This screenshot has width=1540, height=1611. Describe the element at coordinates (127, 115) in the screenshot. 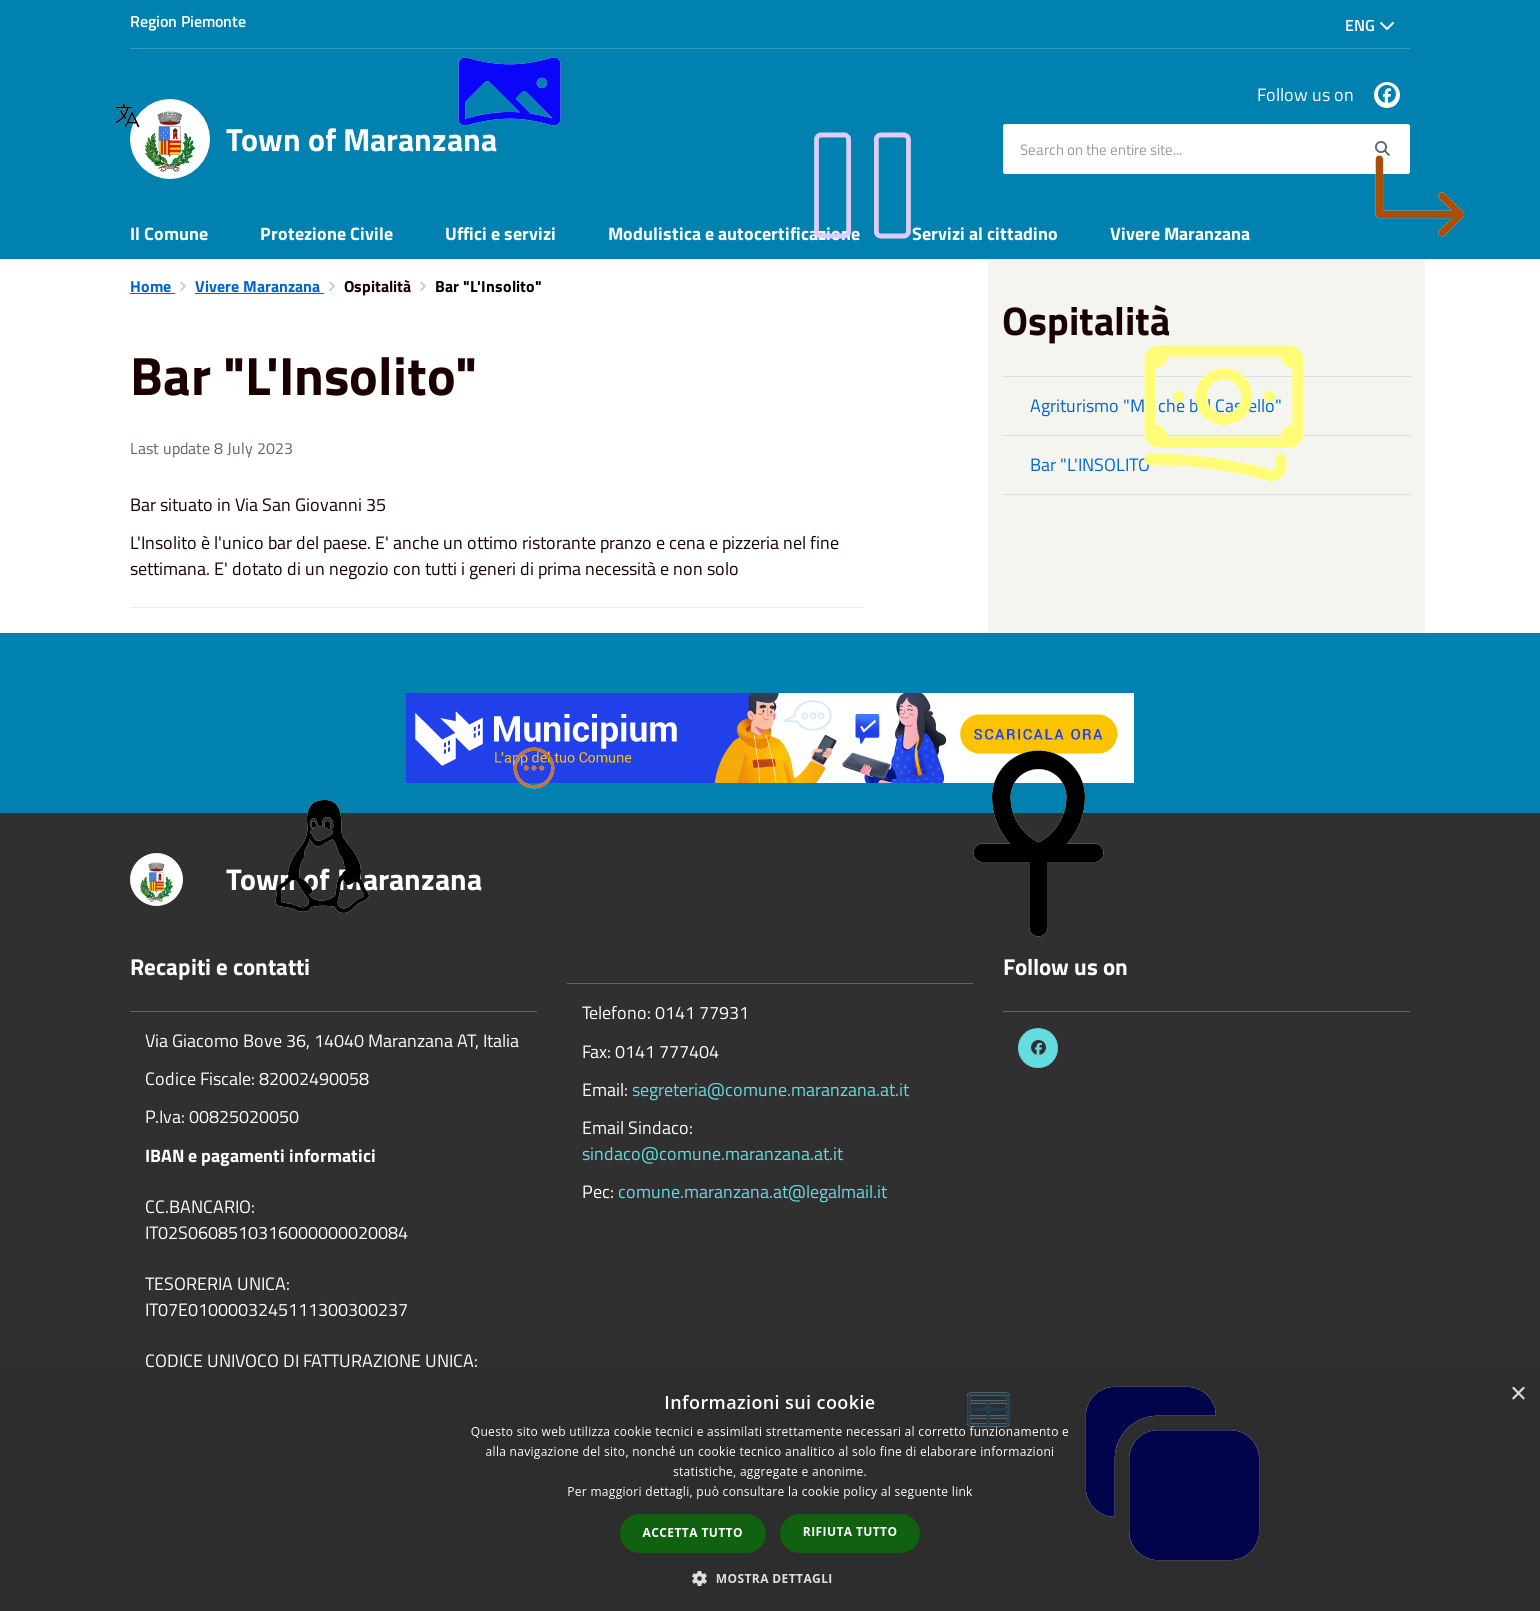

I see `change language settings` at that location.